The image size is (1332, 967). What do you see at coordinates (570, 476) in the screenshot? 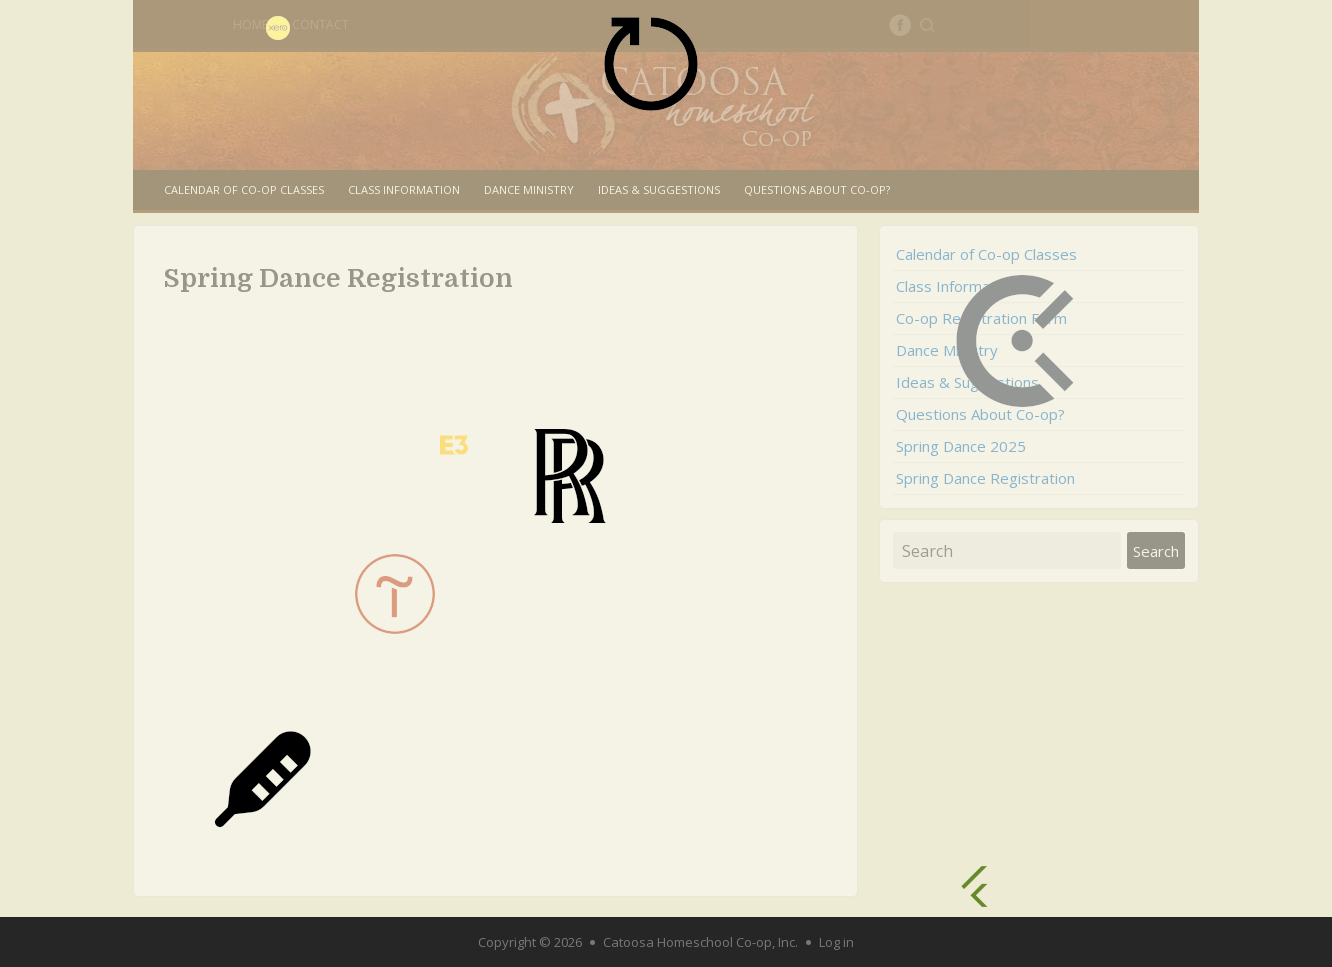
I see `rolls-royce brand logo` at bounding box center [570, 476].